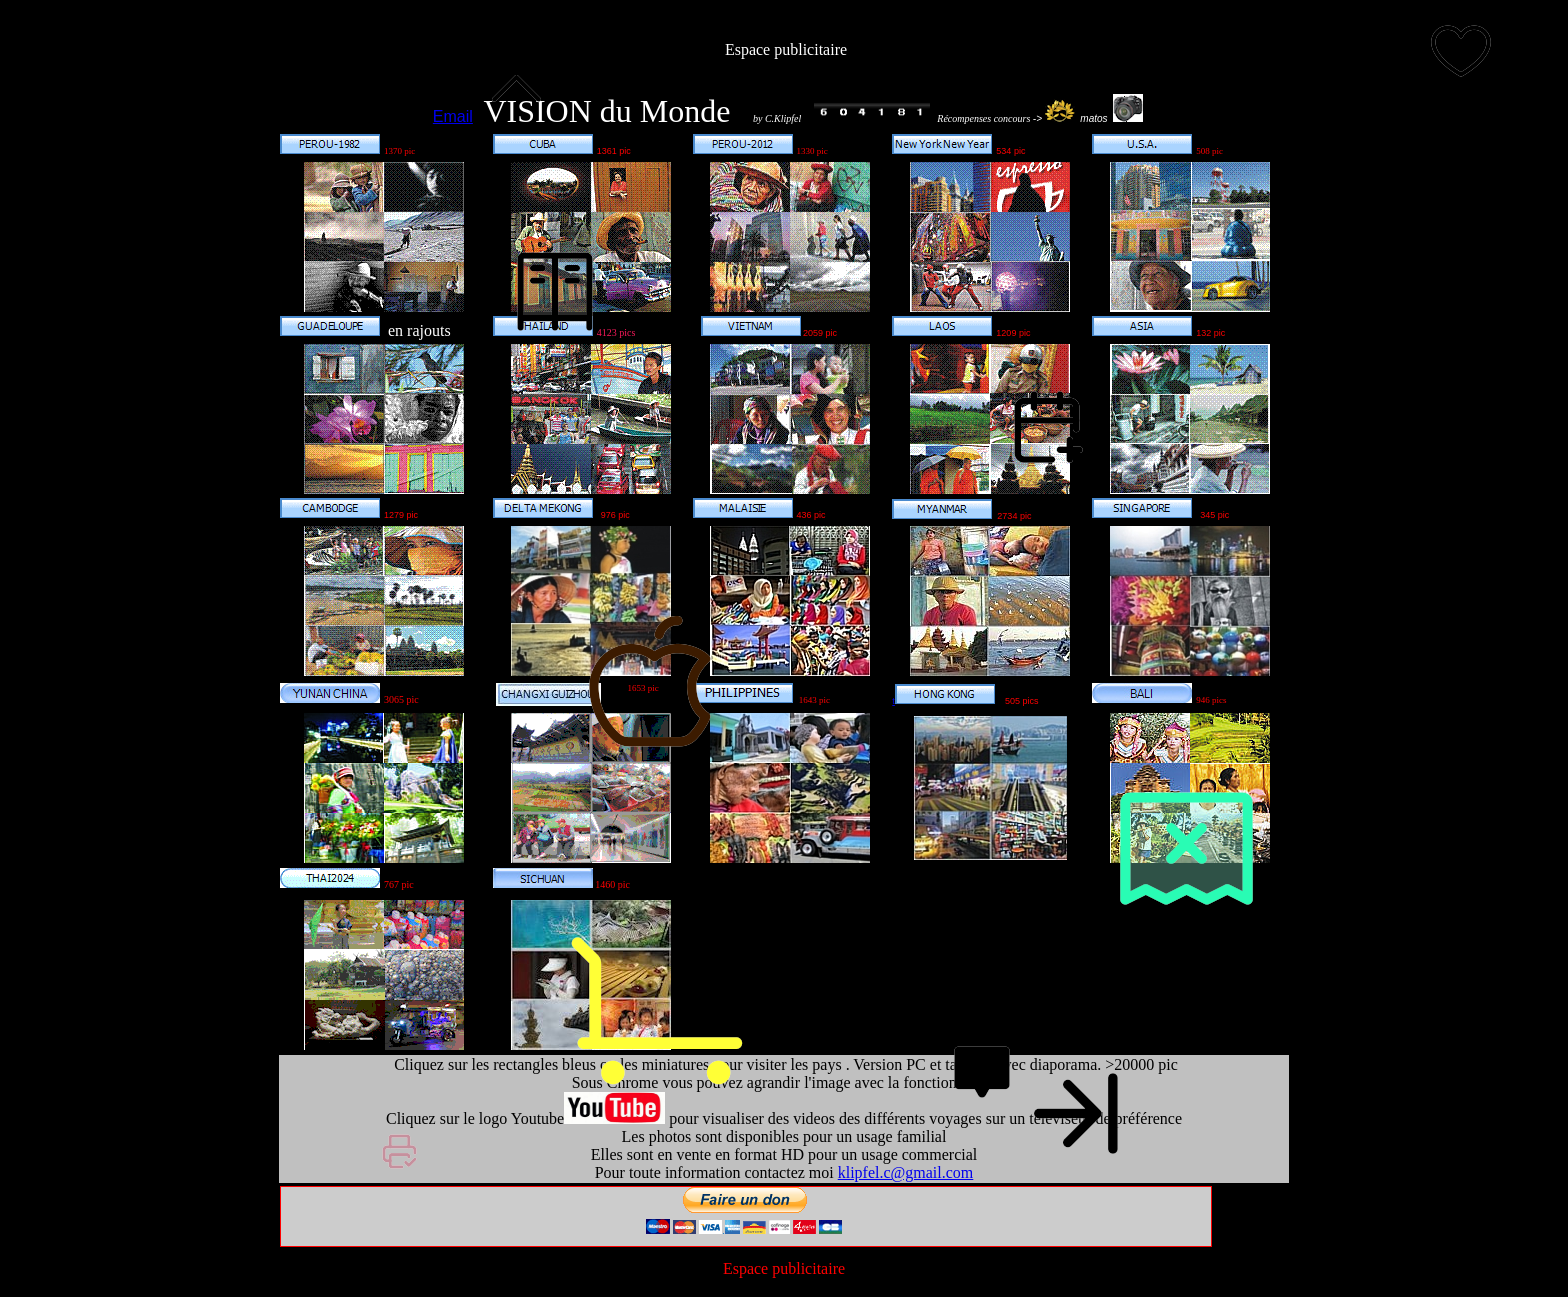 The image size is (1568, 1297). Describe the element at coordinates (1461, 49) in the screenshot. I see `add to favorites` at that location.